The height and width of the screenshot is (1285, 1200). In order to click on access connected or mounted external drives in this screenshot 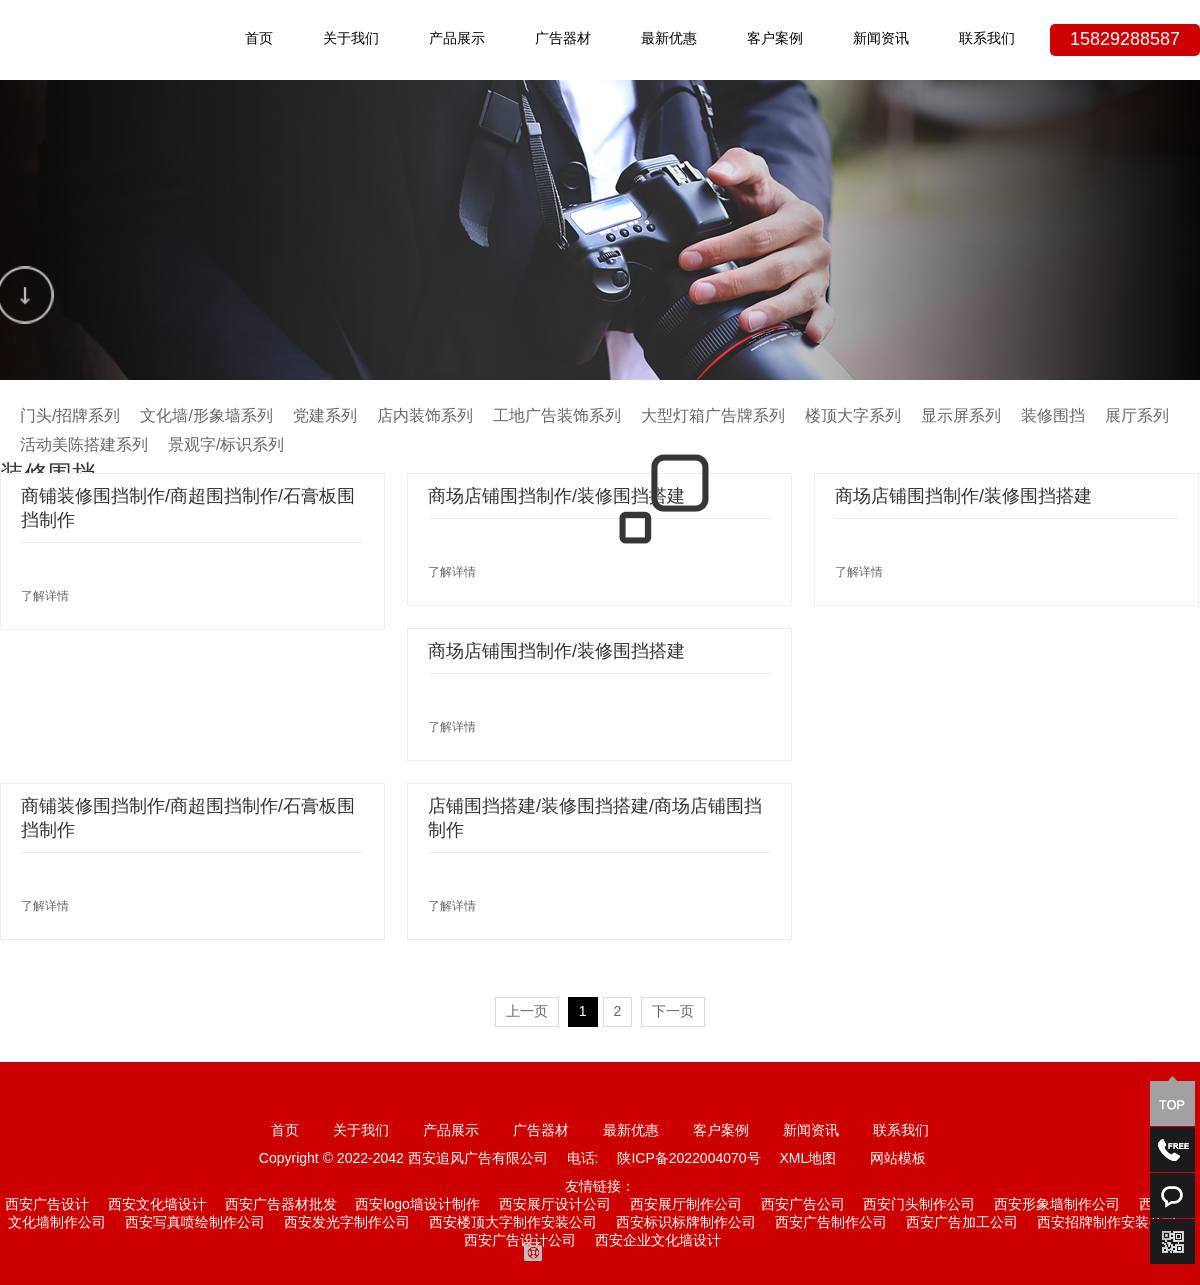, I will do `click(664, 499)`.